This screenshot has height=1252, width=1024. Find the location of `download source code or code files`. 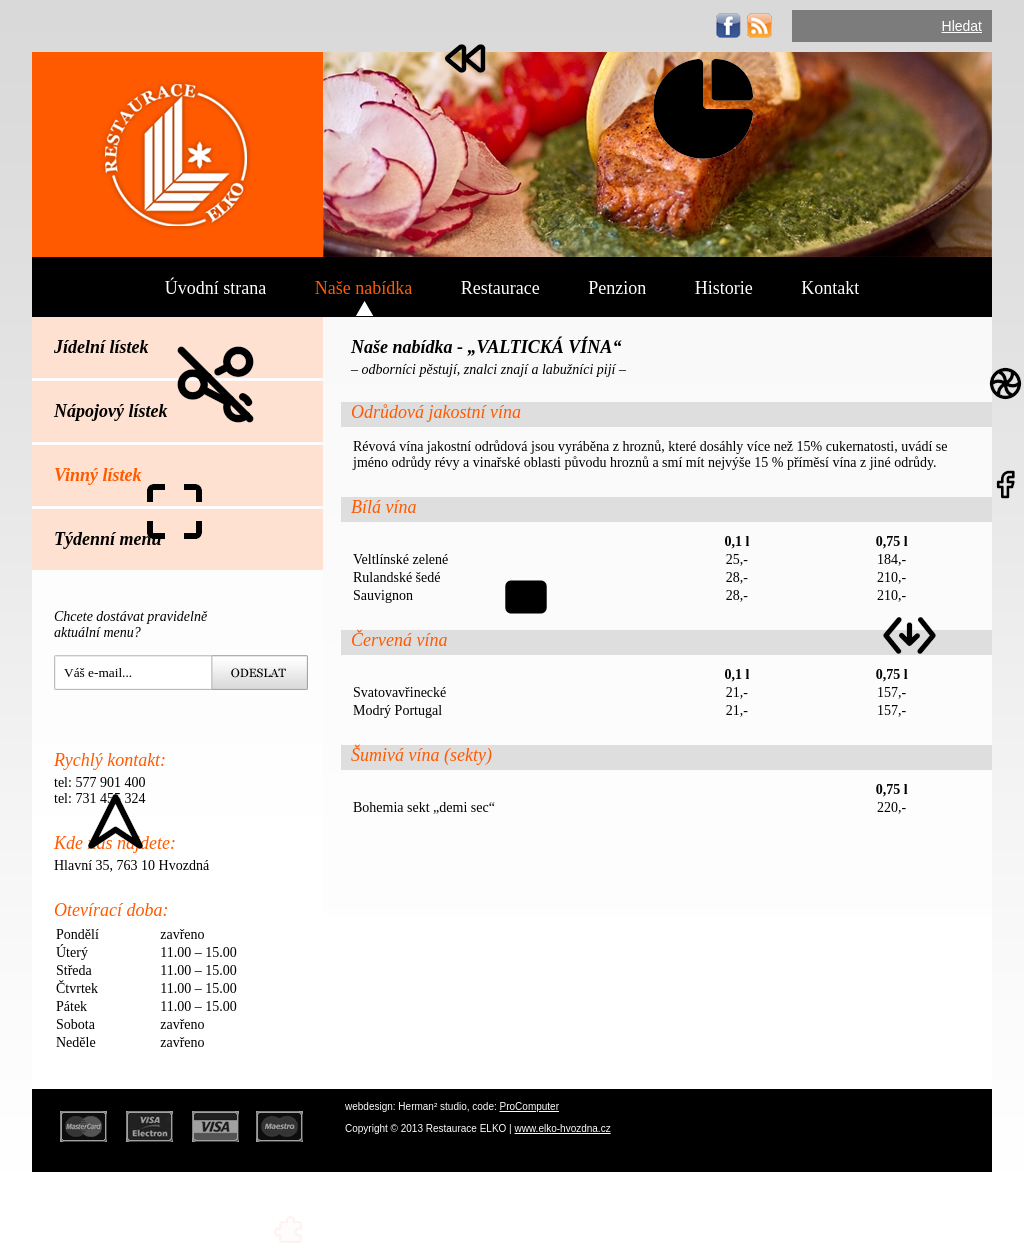

download source code or code files is located at coordinates (909, 635).